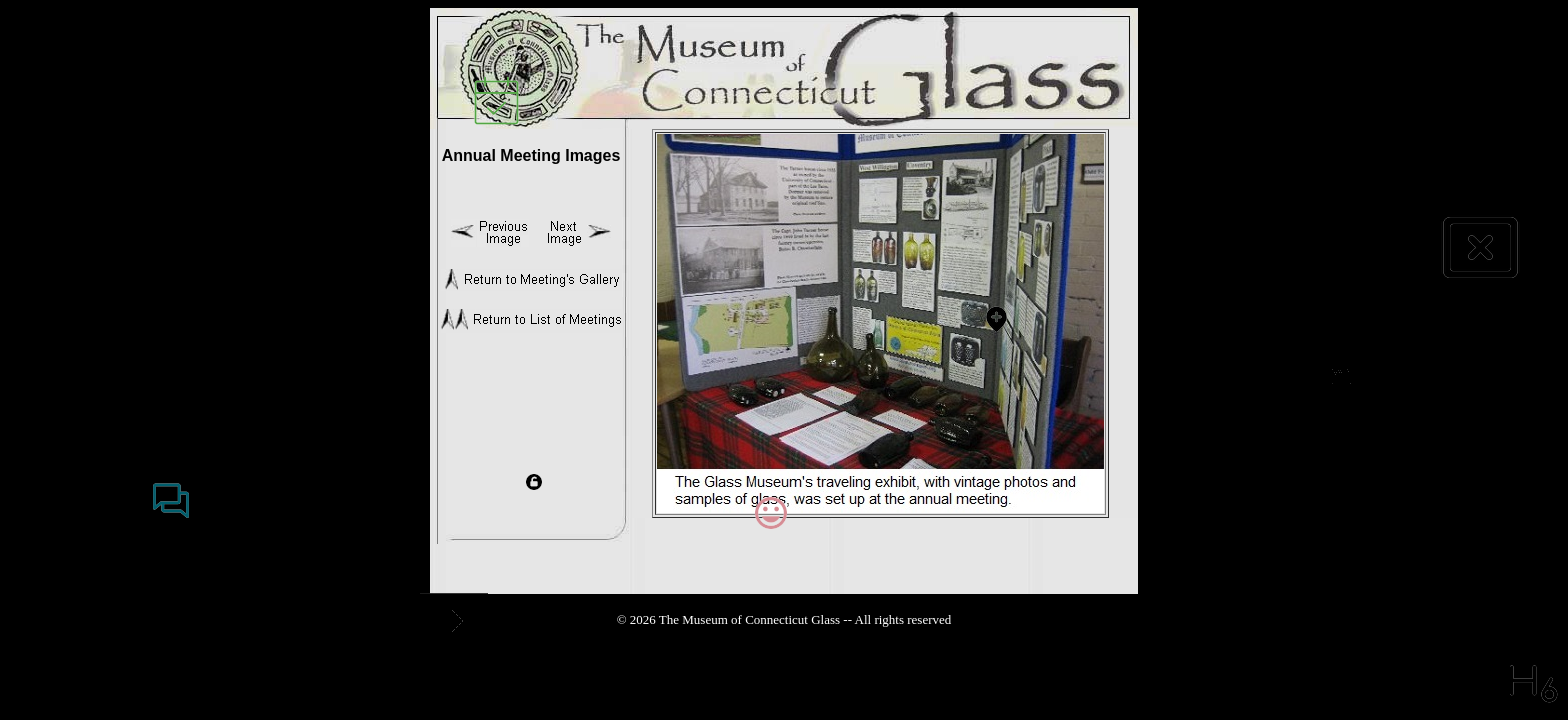 The height and width of the screenshot is (720, 1568). Describe the element at coordinates (996, 319) in the screenshot. I see `add a new location pin to the map` at that location.